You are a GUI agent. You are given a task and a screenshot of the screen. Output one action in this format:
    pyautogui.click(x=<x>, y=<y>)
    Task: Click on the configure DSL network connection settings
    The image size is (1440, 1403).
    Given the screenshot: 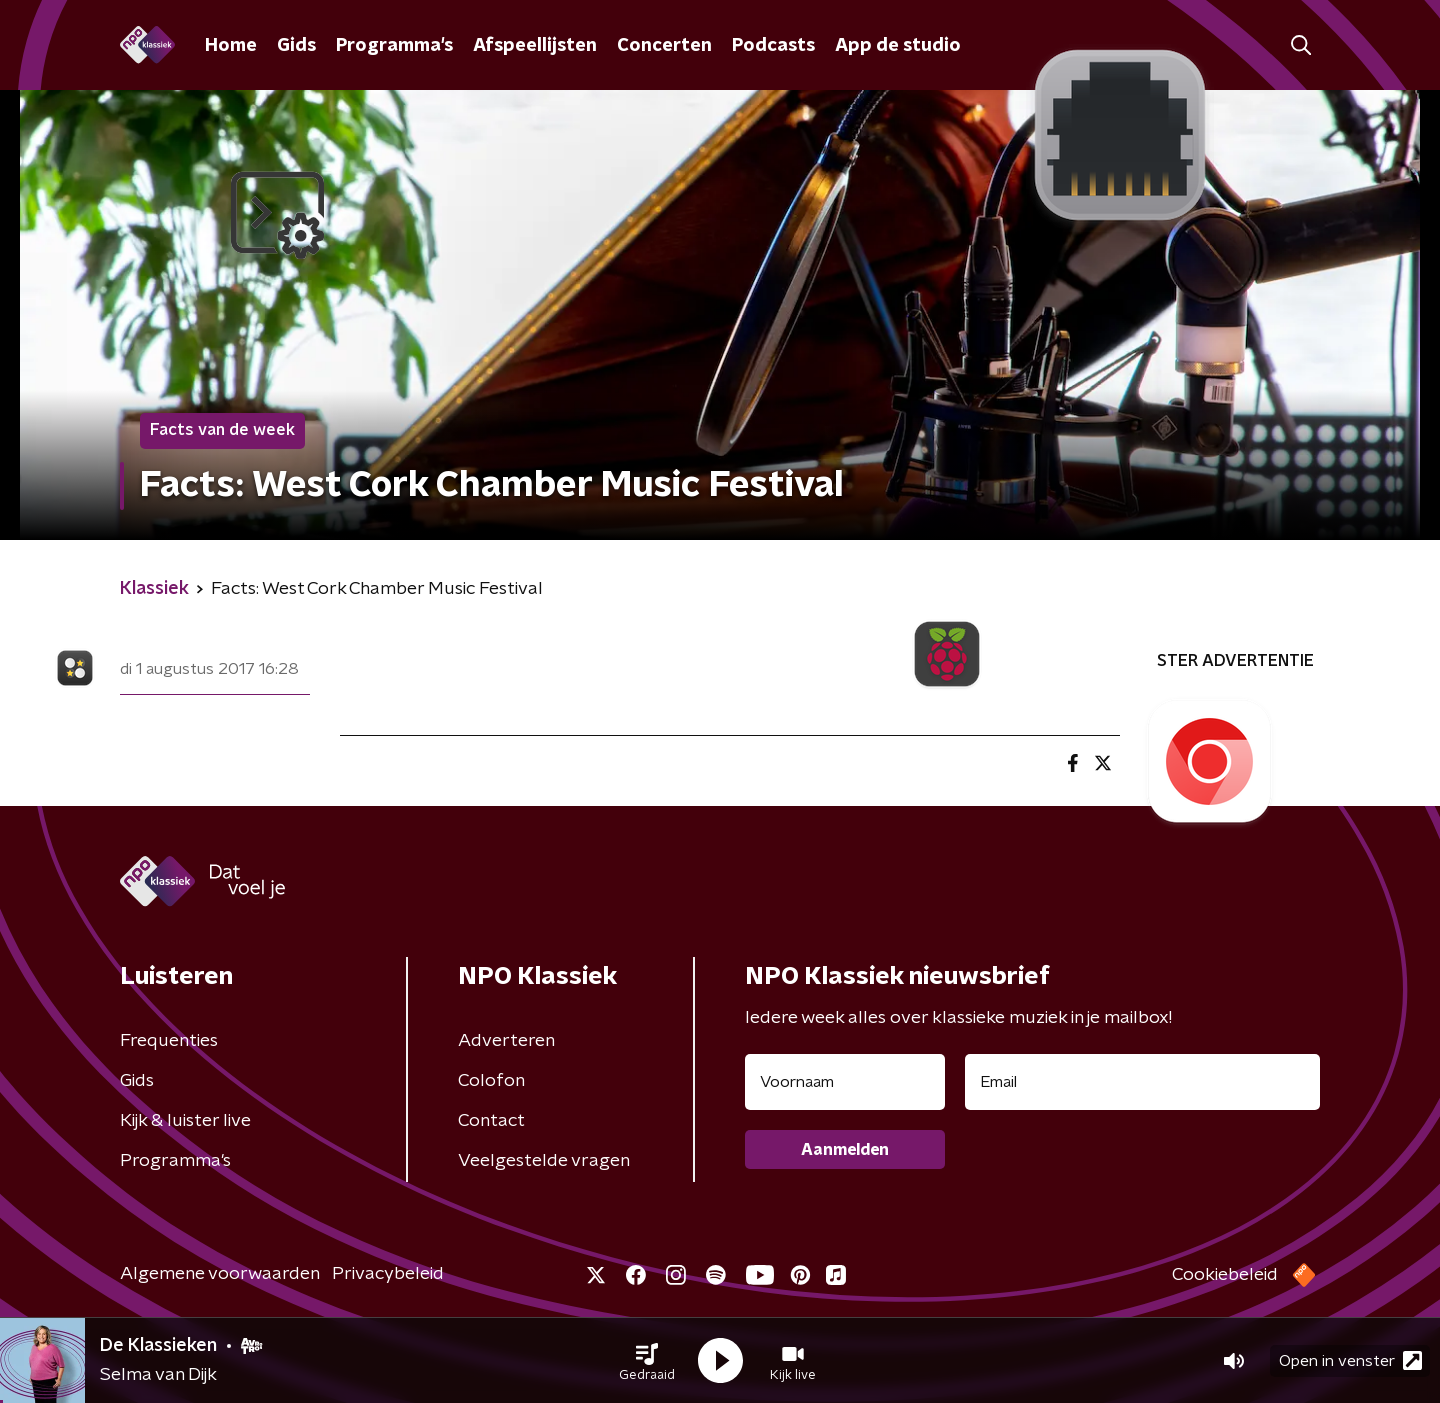 What is the action you would take?
    pyautogui.click(x=1120, y=138)
    